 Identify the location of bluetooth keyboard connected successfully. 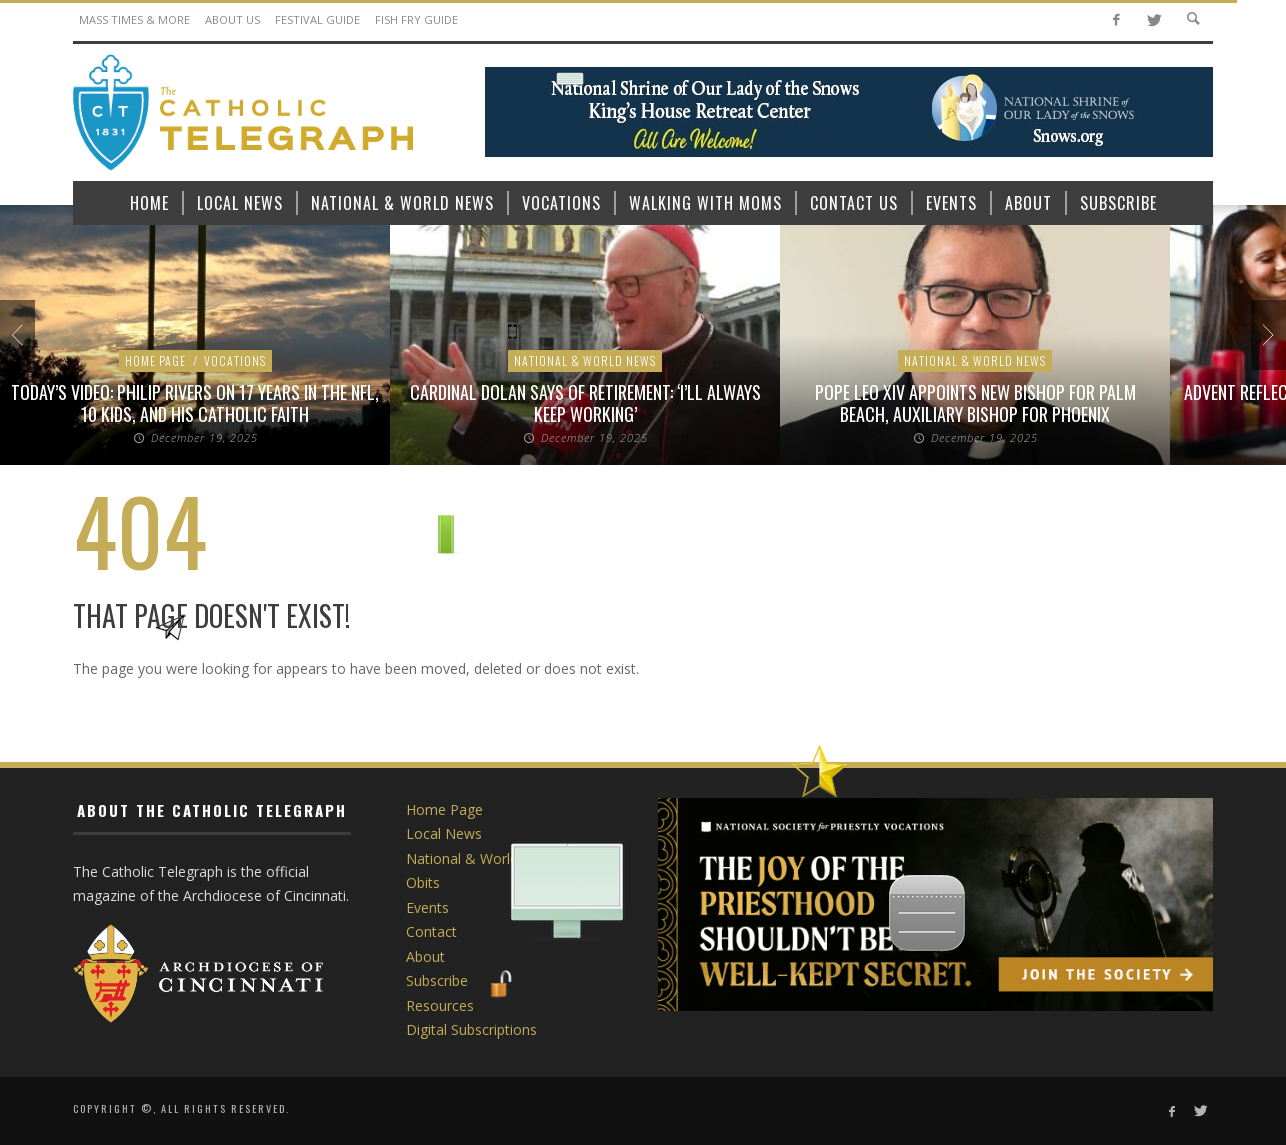
(570, 79).